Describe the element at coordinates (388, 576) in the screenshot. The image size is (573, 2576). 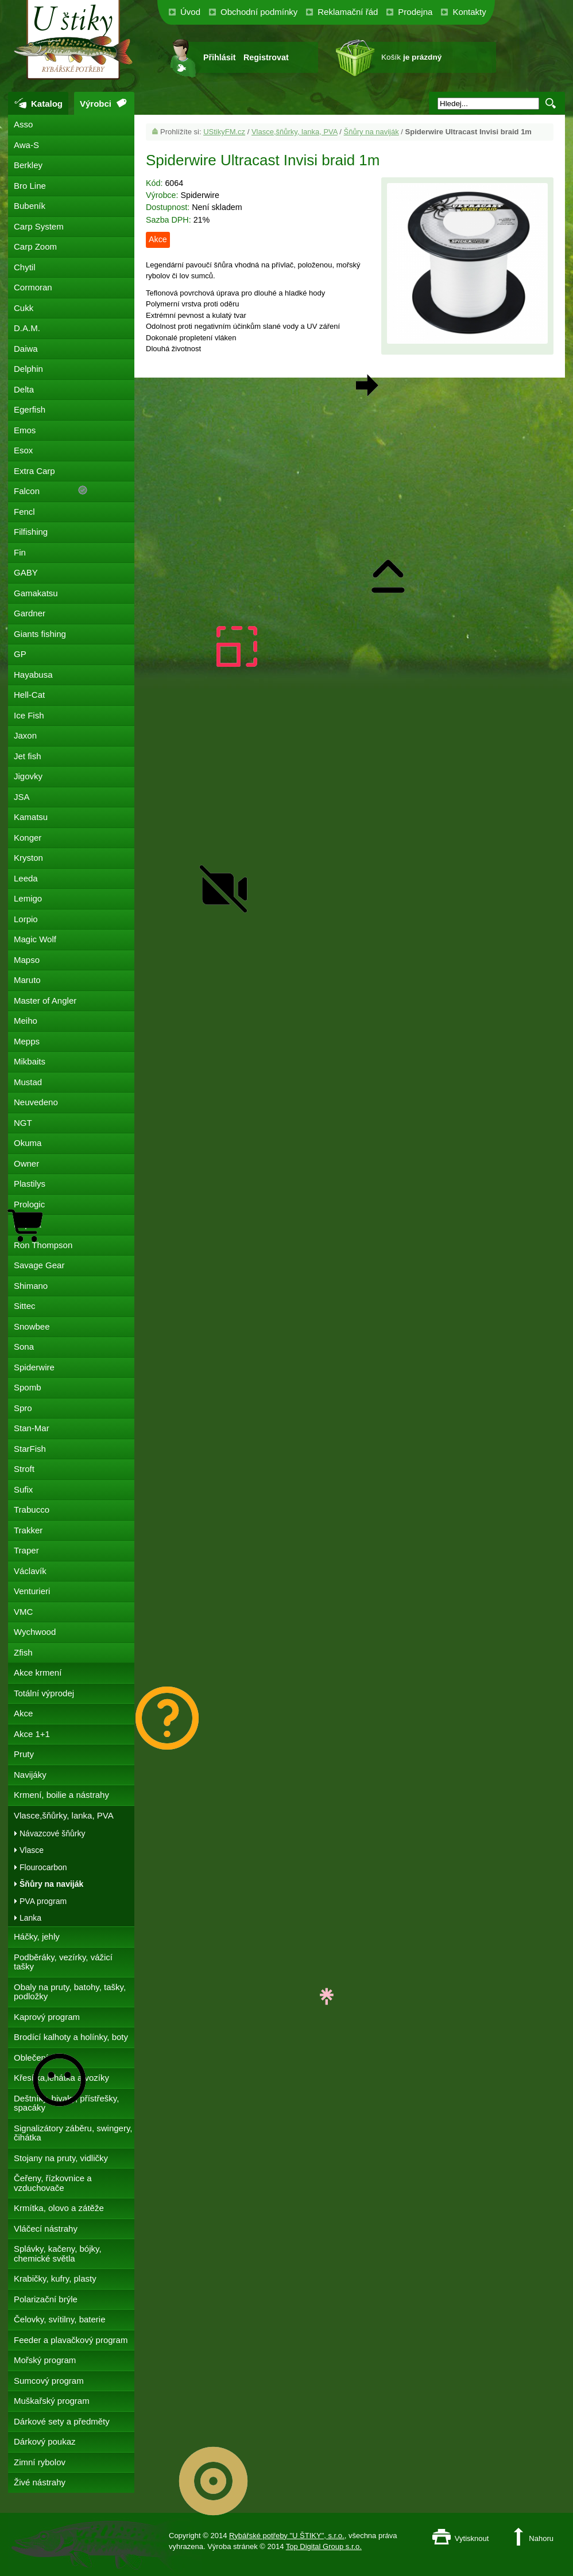
I see `toggle caps lock on keyboard` at that location.